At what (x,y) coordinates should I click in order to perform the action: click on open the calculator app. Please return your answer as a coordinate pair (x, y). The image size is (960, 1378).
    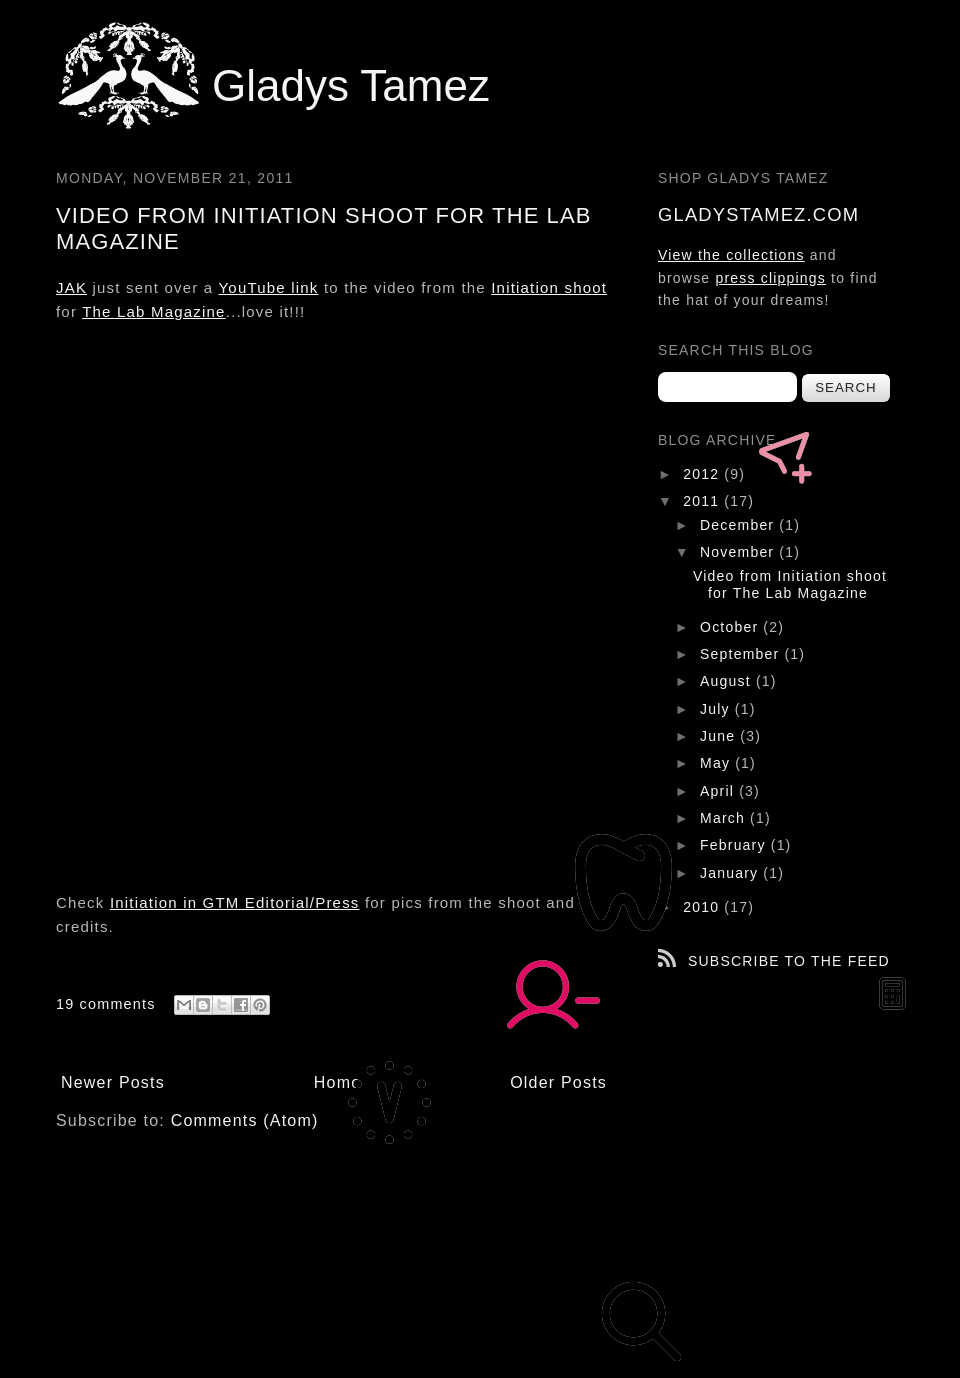
    Looking at the image, I should click on (892, 993).